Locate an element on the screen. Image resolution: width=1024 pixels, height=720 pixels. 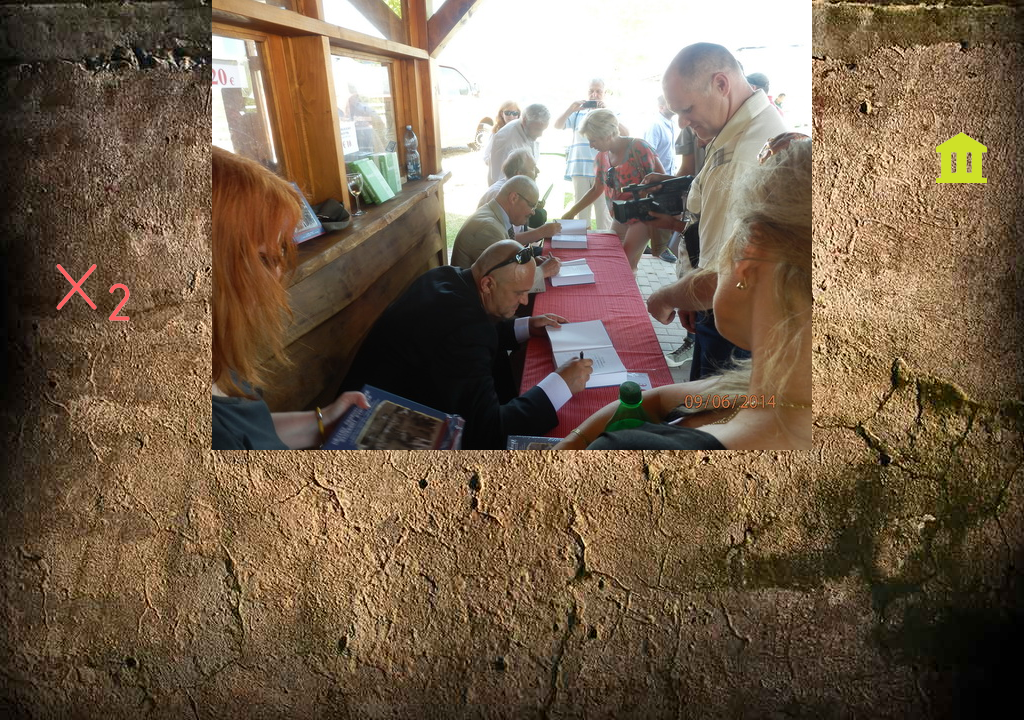
format text as subscript is located at coordinates (89, 291).